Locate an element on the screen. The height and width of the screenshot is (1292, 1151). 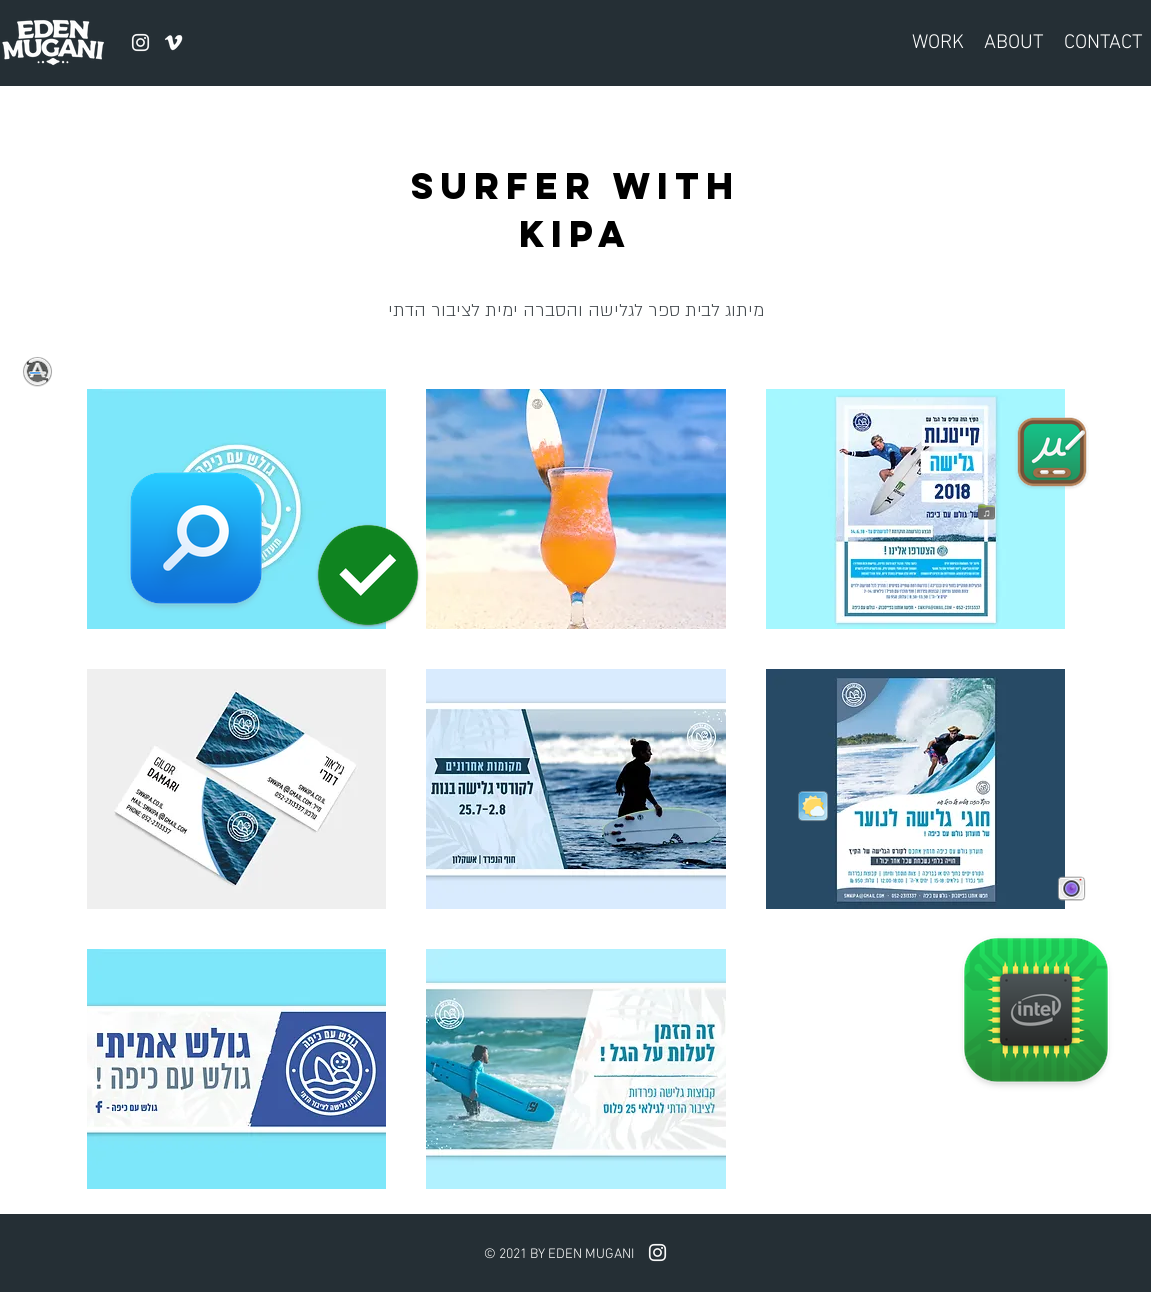
confirm or accept an action is located at coordinates (368, 575).